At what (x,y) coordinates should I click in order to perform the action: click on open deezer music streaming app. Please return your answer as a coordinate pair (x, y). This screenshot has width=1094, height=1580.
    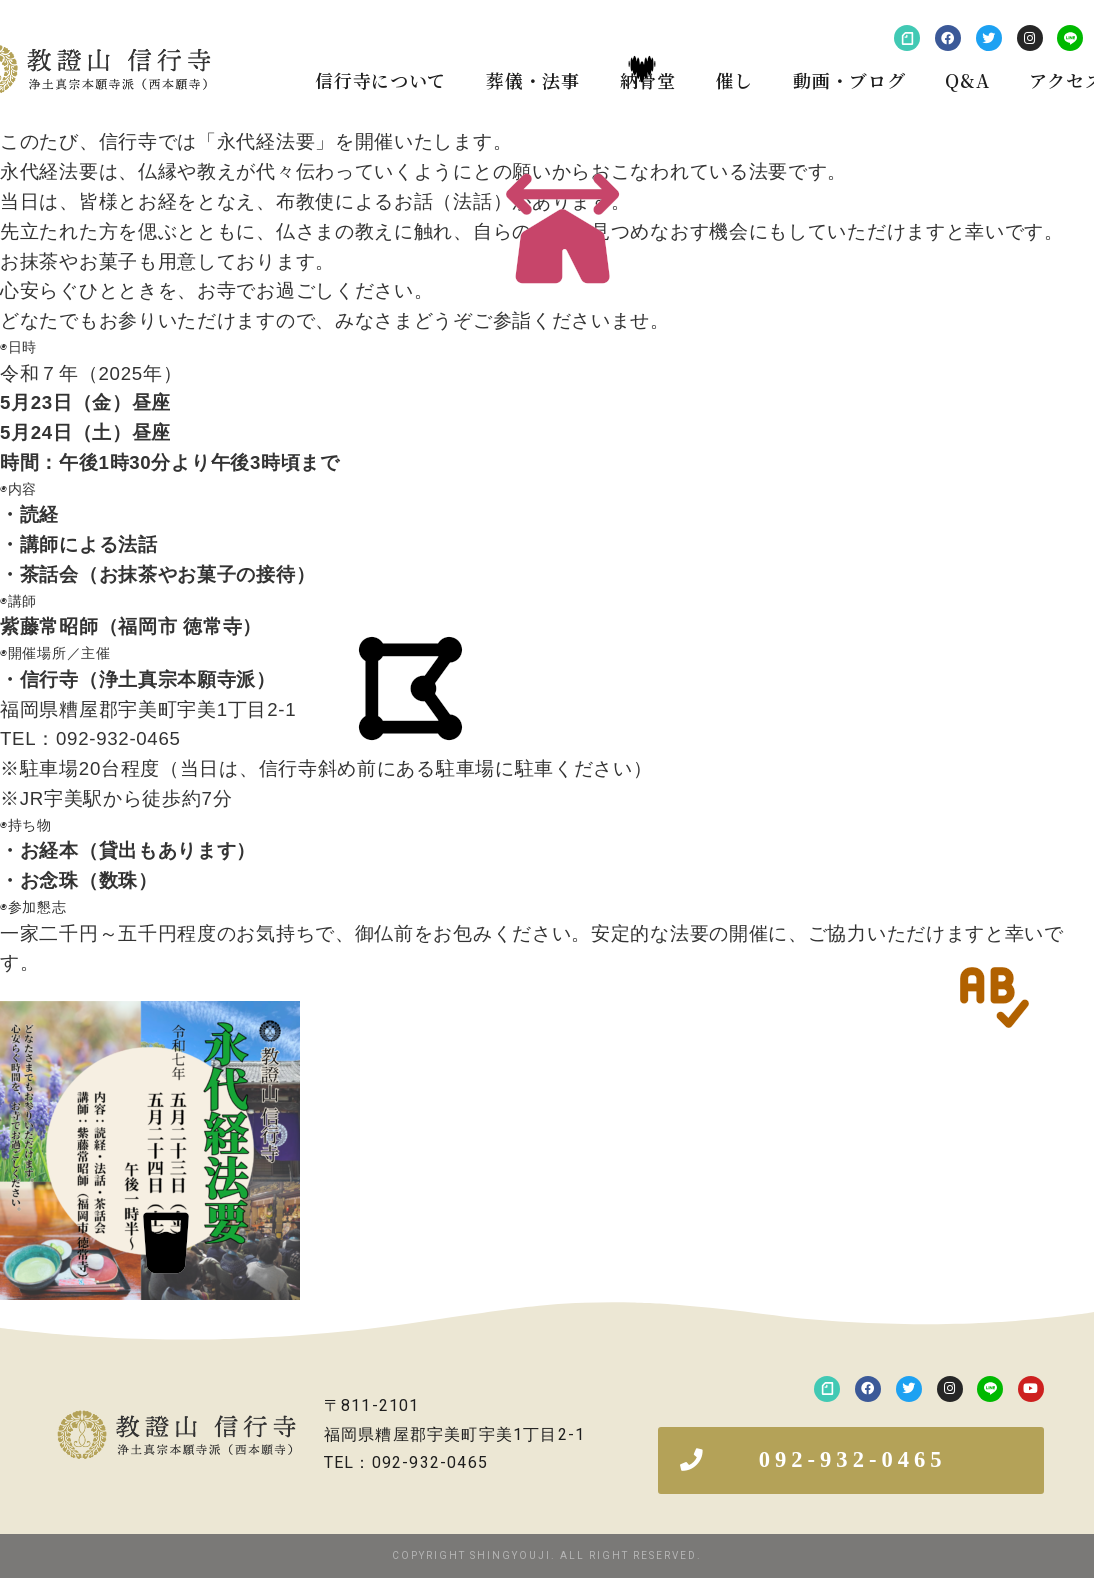
    Looking at the image, I should click on (642, 69).